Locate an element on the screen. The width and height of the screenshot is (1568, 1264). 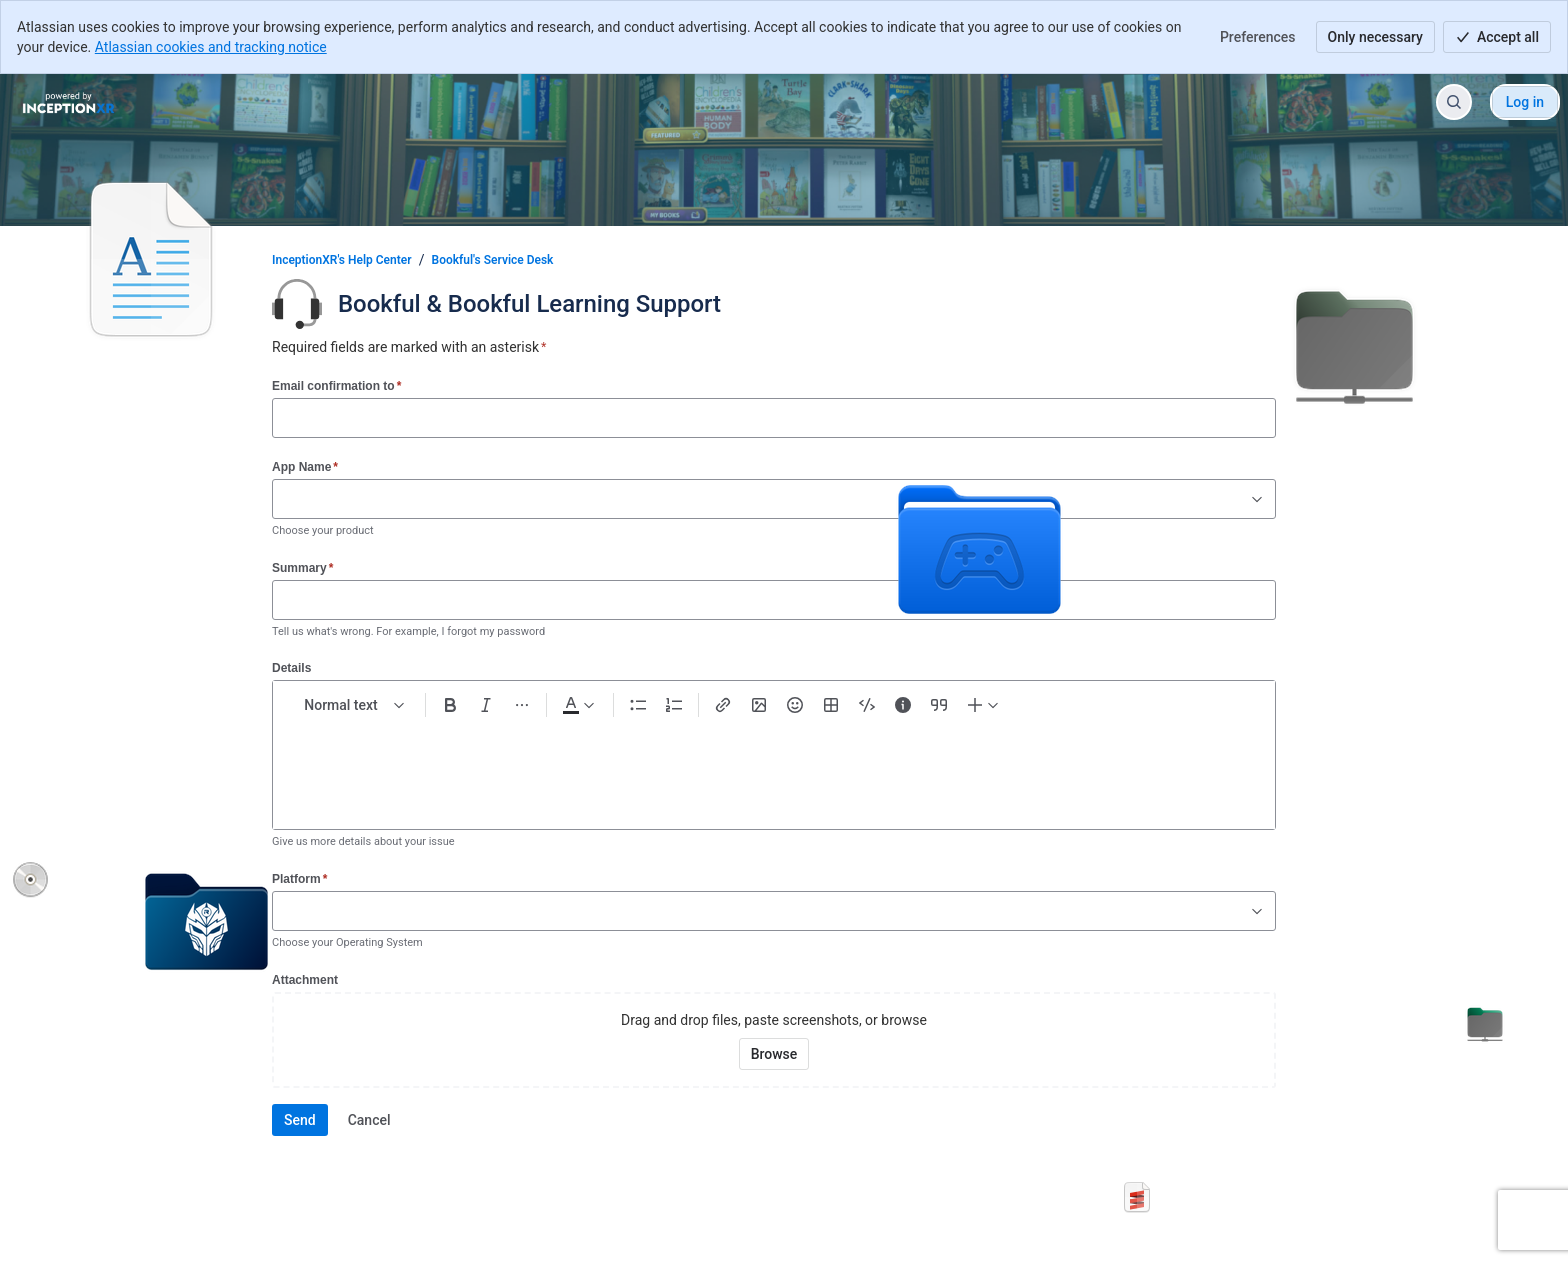
access cd/dvd drive is located at coordinates (30, 879).